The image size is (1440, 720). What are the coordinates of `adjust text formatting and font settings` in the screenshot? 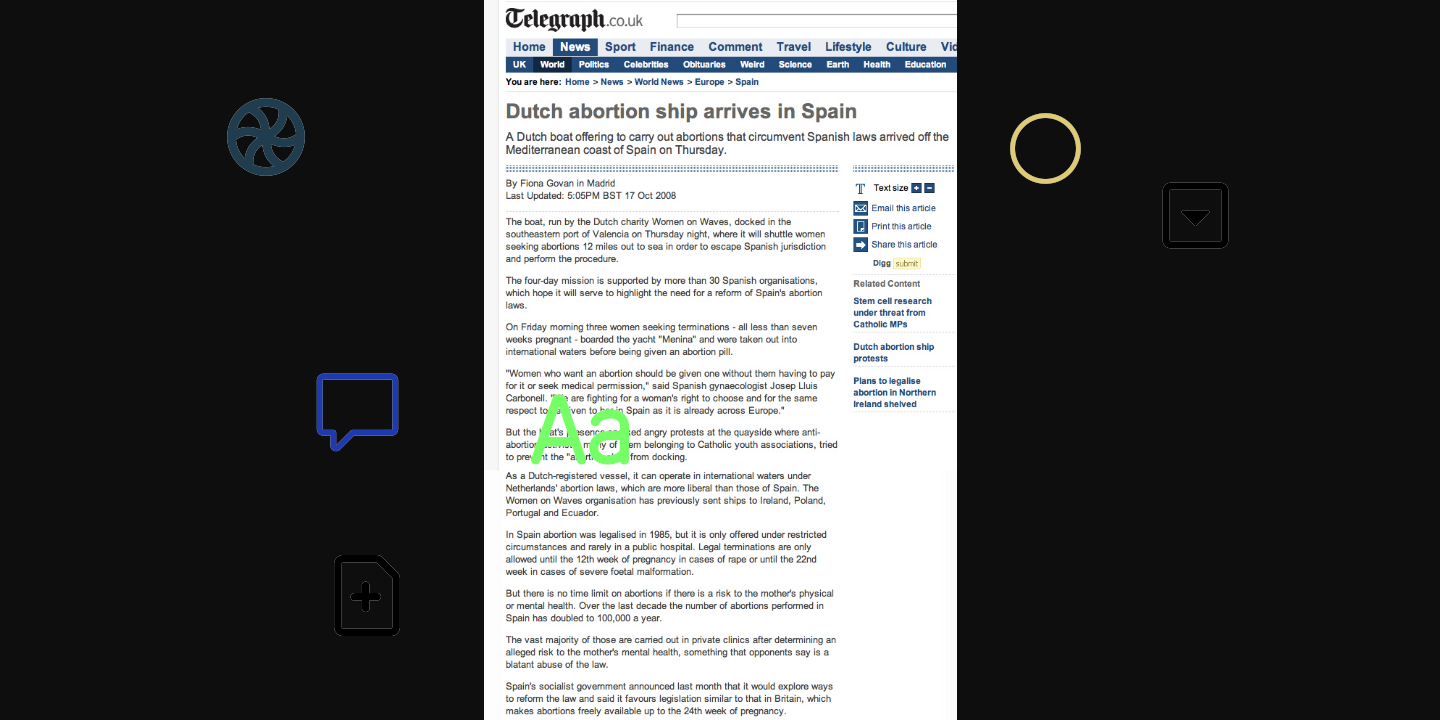 It's located at (580, 434).